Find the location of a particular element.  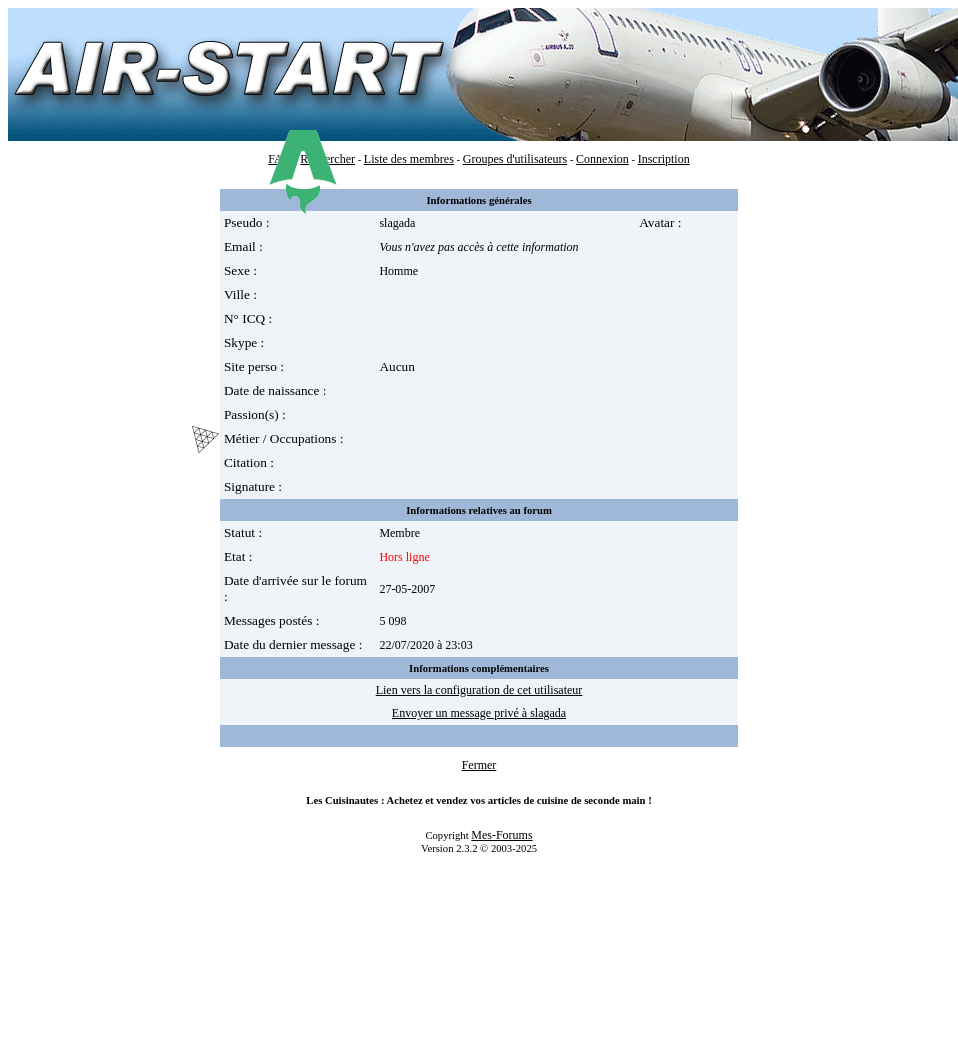

three.js library or project branding is located at coordinates (205, 439).